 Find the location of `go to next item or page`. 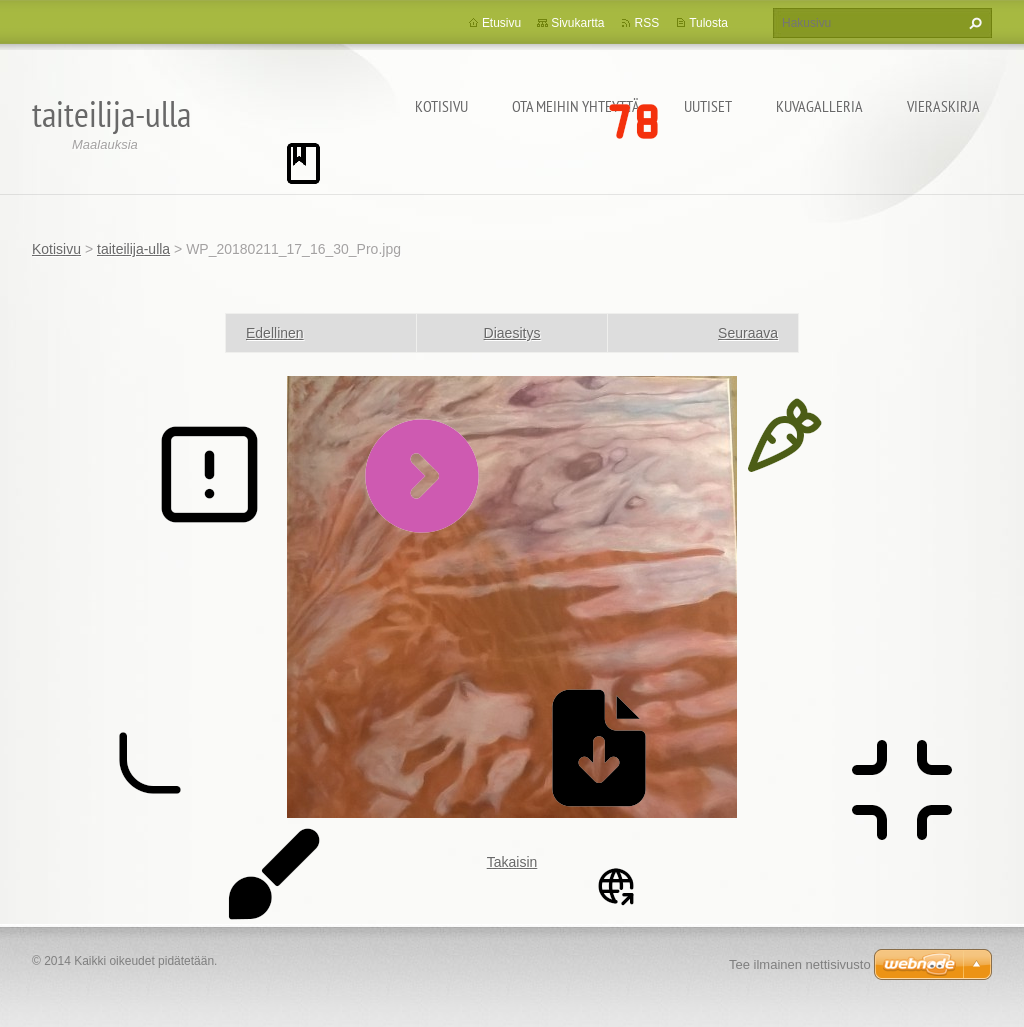

go to next item or page is located at coordinates (422, 476).